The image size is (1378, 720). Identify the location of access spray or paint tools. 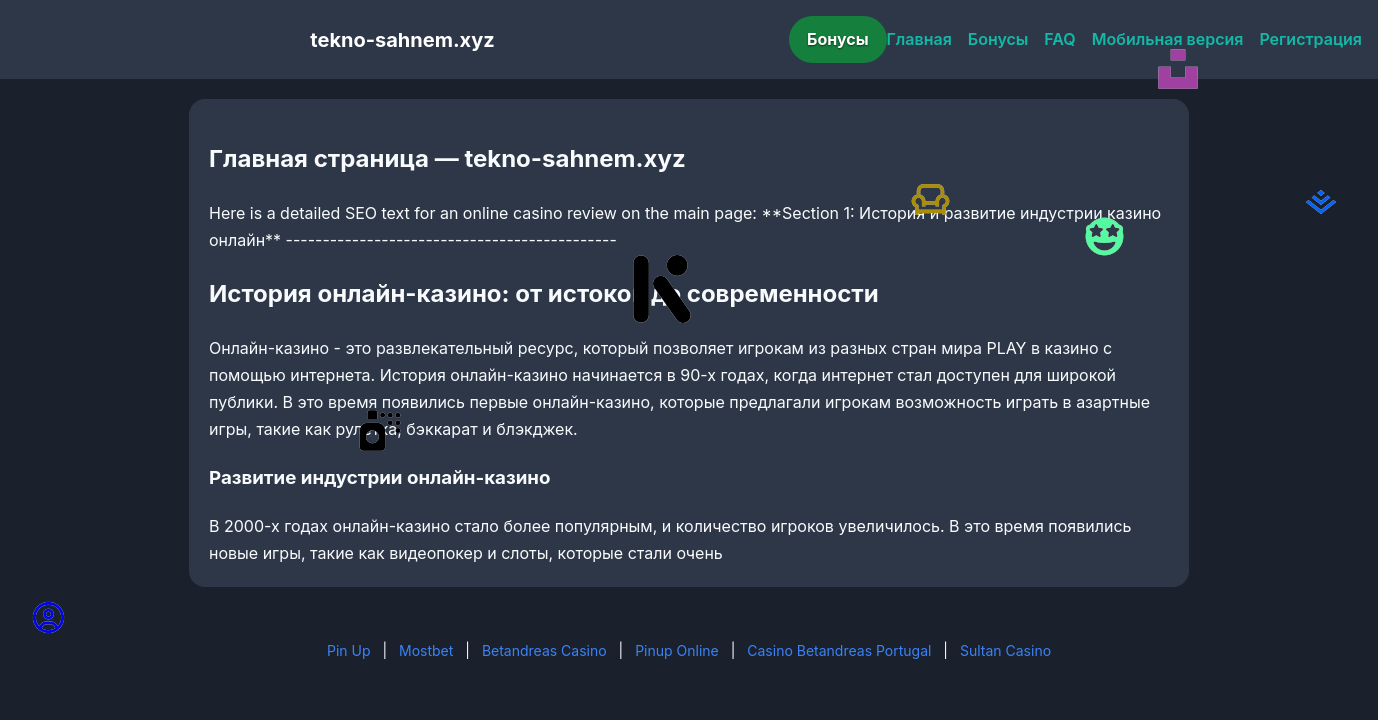
(377, 430).